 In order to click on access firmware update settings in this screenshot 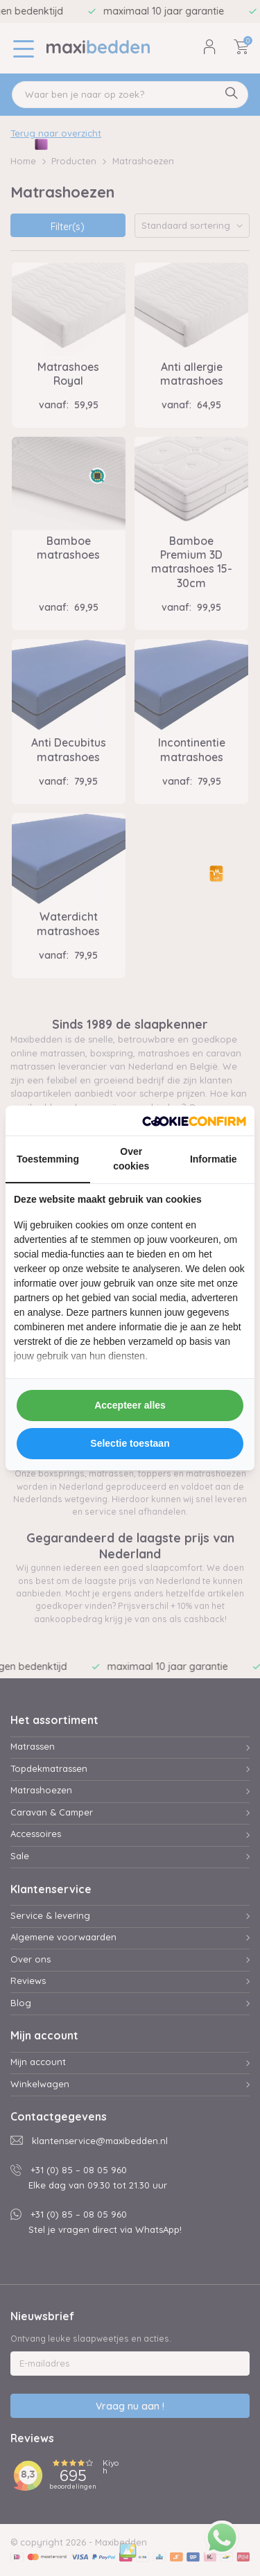, I will do `click(97, 476)`.